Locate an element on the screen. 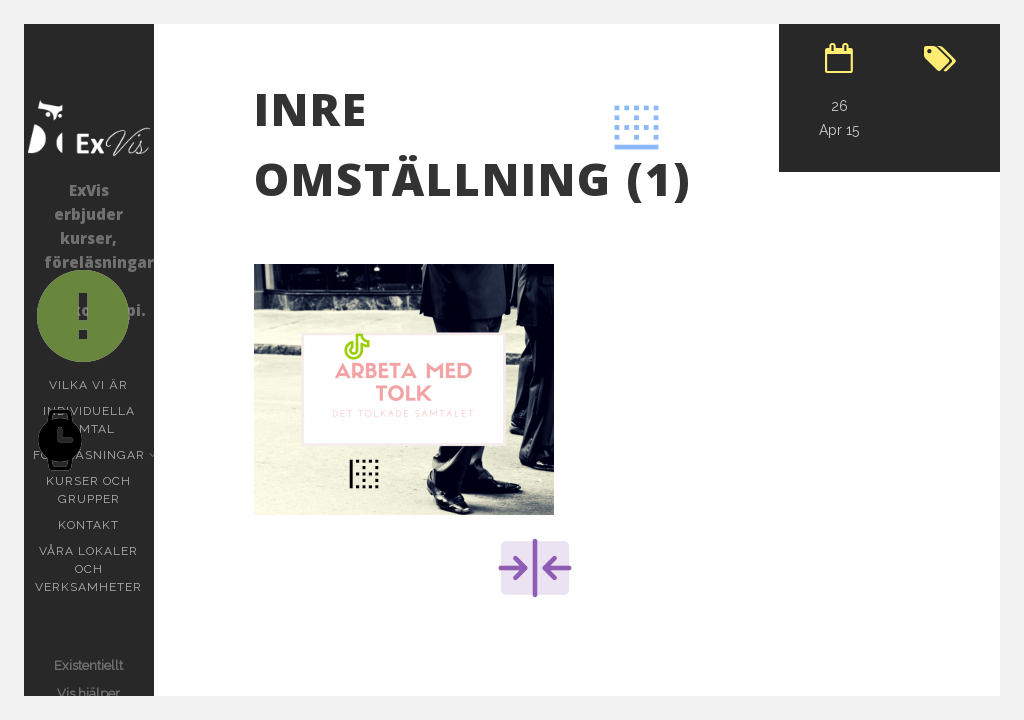 This screenshot has width=1024, height=720. collapse or minimize a panel horizontally is located at coordinates (535, 568).